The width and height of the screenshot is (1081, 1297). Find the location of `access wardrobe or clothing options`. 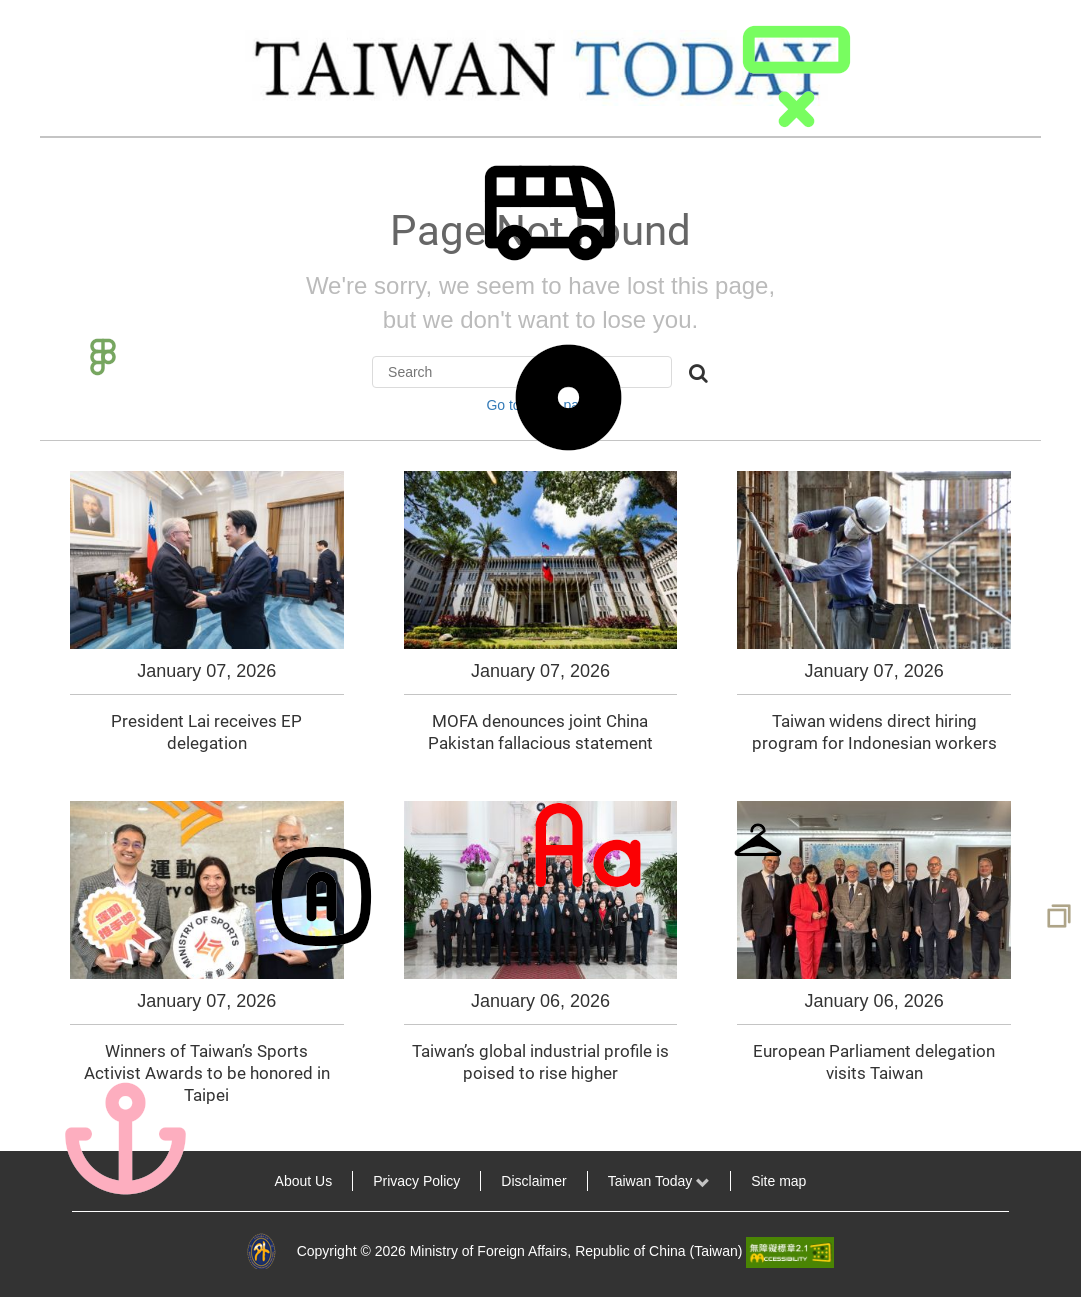

access wardrobe or clothing options is located at coordinates (758, 842).